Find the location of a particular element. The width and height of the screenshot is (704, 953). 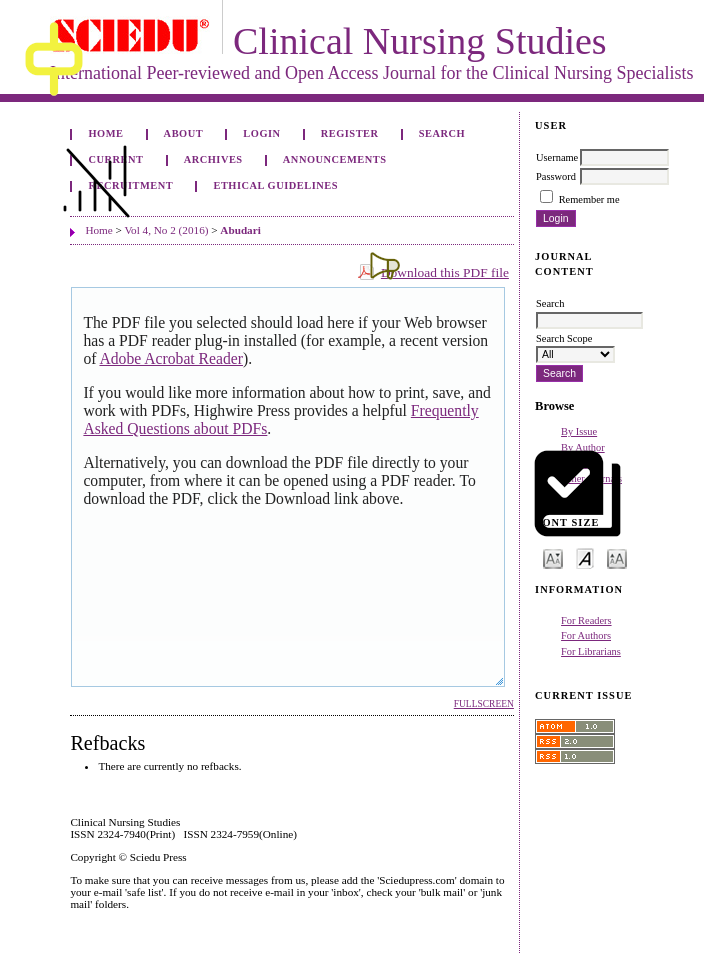

view server rules channel is located at coordinates (577, 493).